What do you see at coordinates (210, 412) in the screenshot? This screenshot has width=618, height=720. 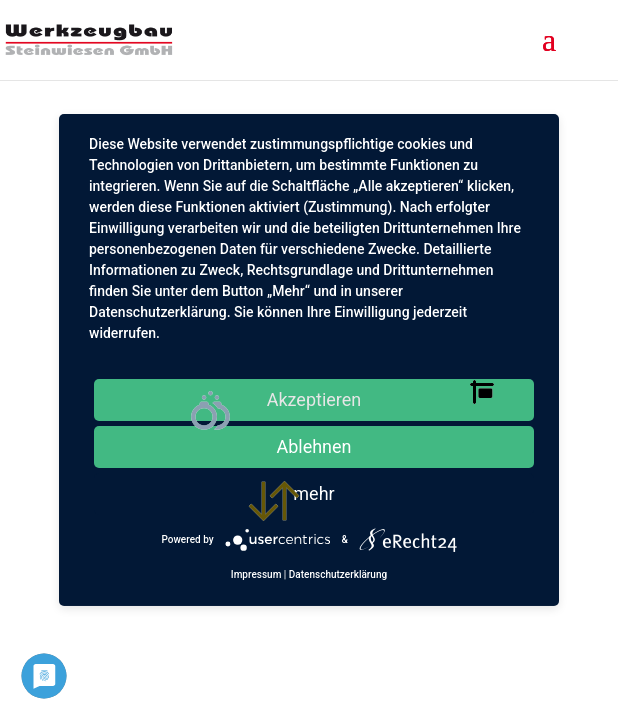 I see `indicates criminal or arrest-related content` at bounding box center [210, 412].